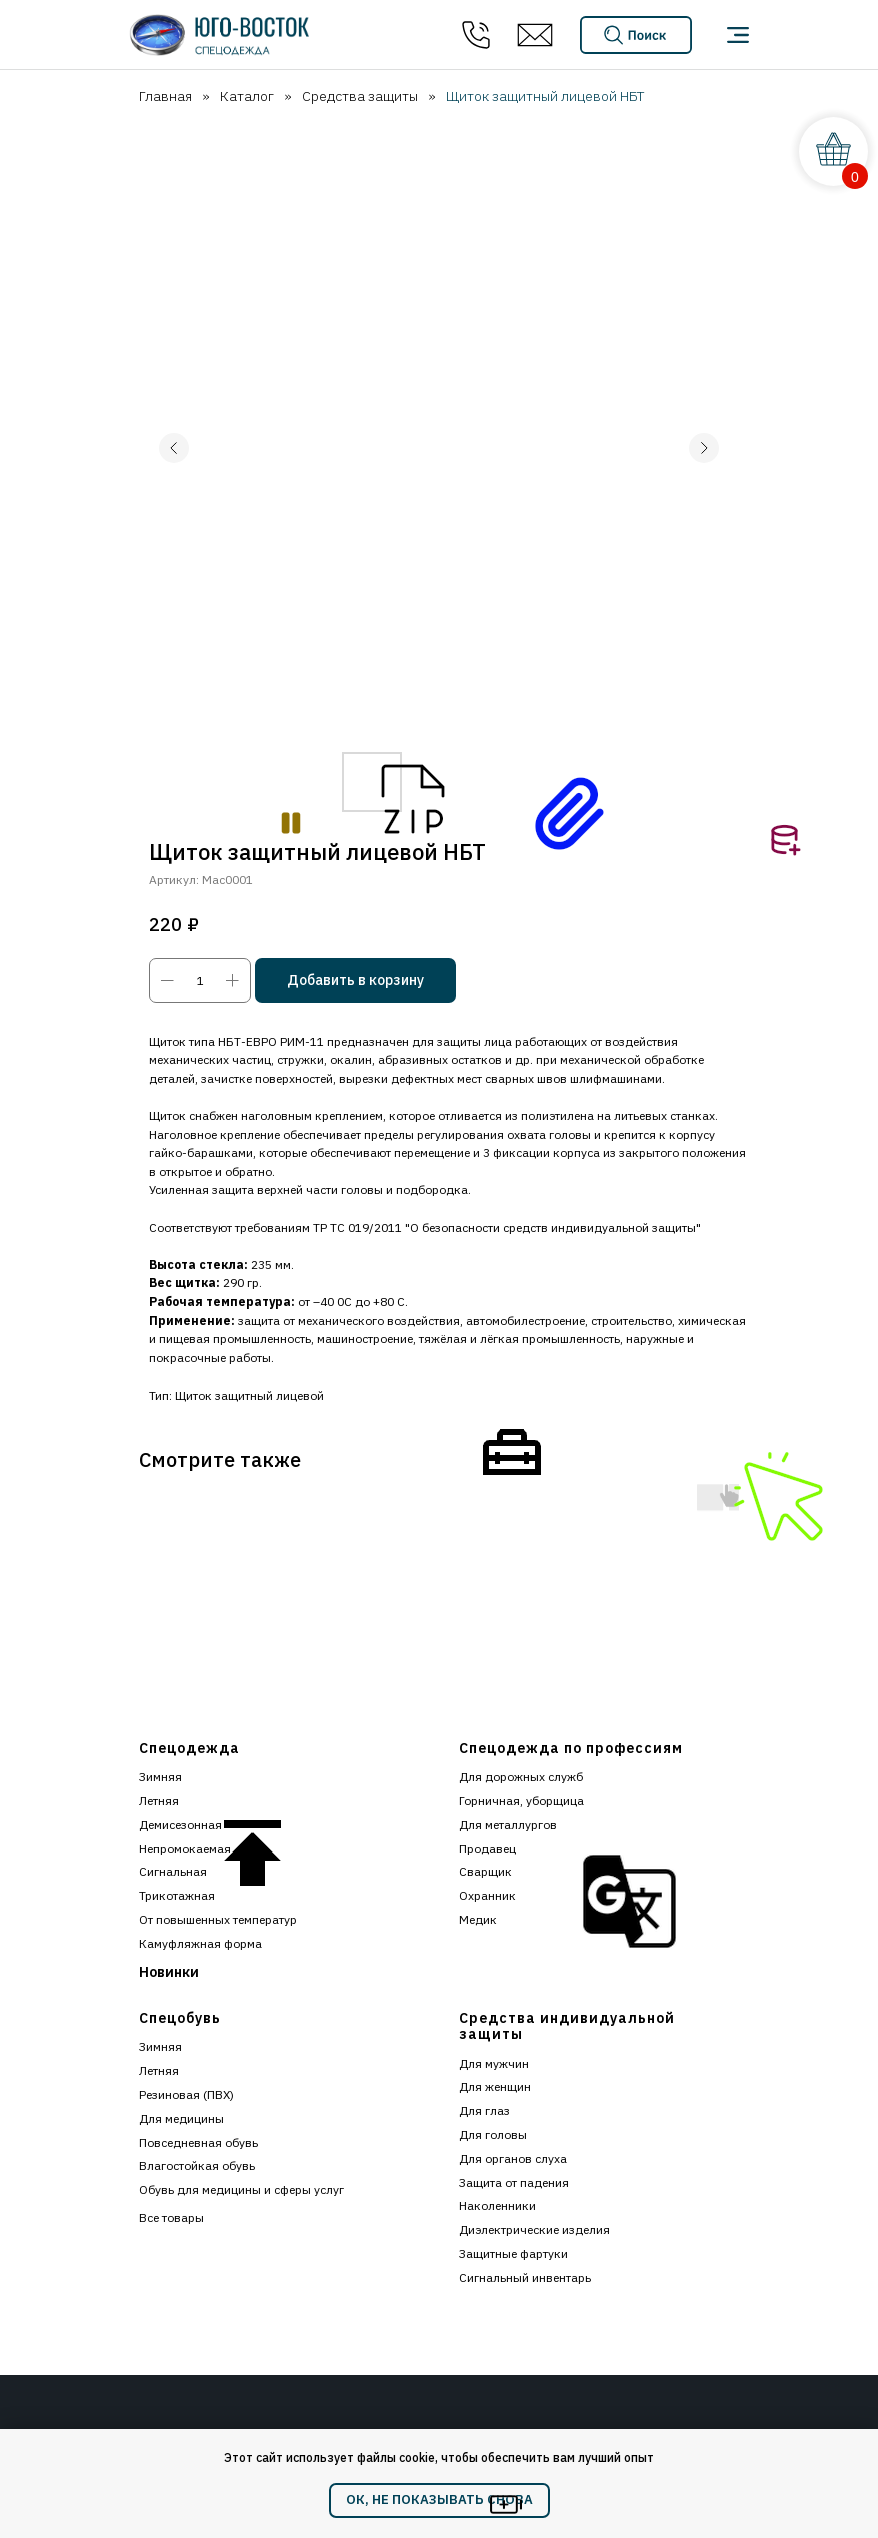 Image resolution: width=878 pixels, height=2538 pixels. Describe the element at coordinates (512, 1452) in the screenshot. I see `access home repair services` at that location.